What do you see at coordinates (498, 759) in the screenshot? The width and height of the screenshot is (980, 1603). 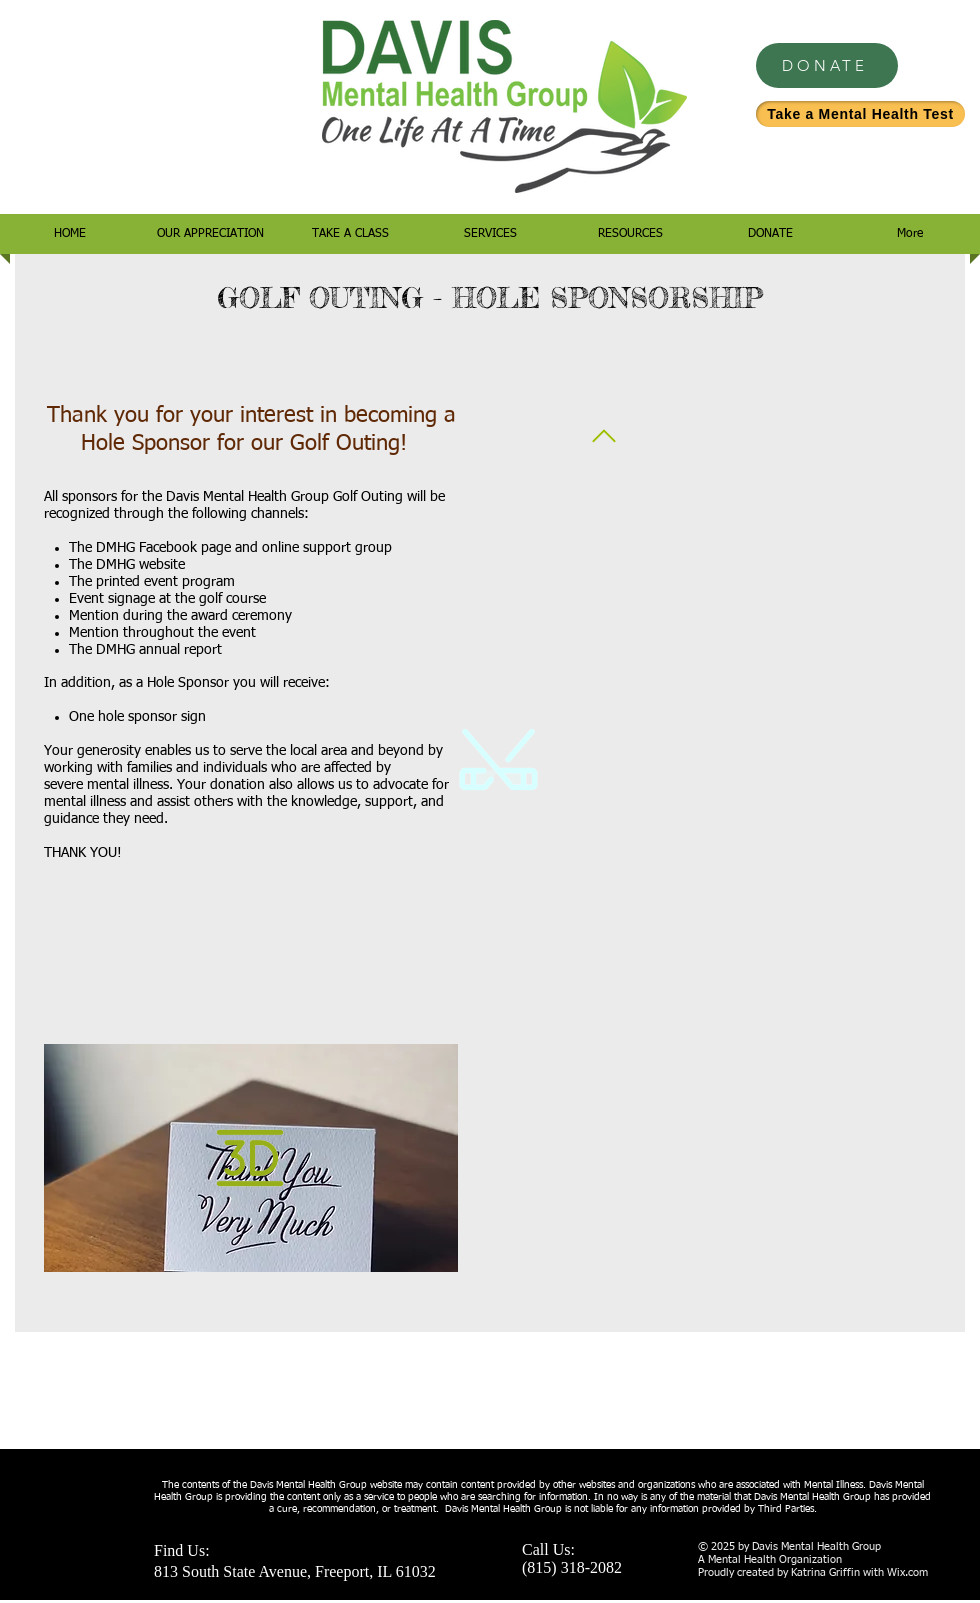 I see `view hockey scores and updates` at bounding box center [498, 759].